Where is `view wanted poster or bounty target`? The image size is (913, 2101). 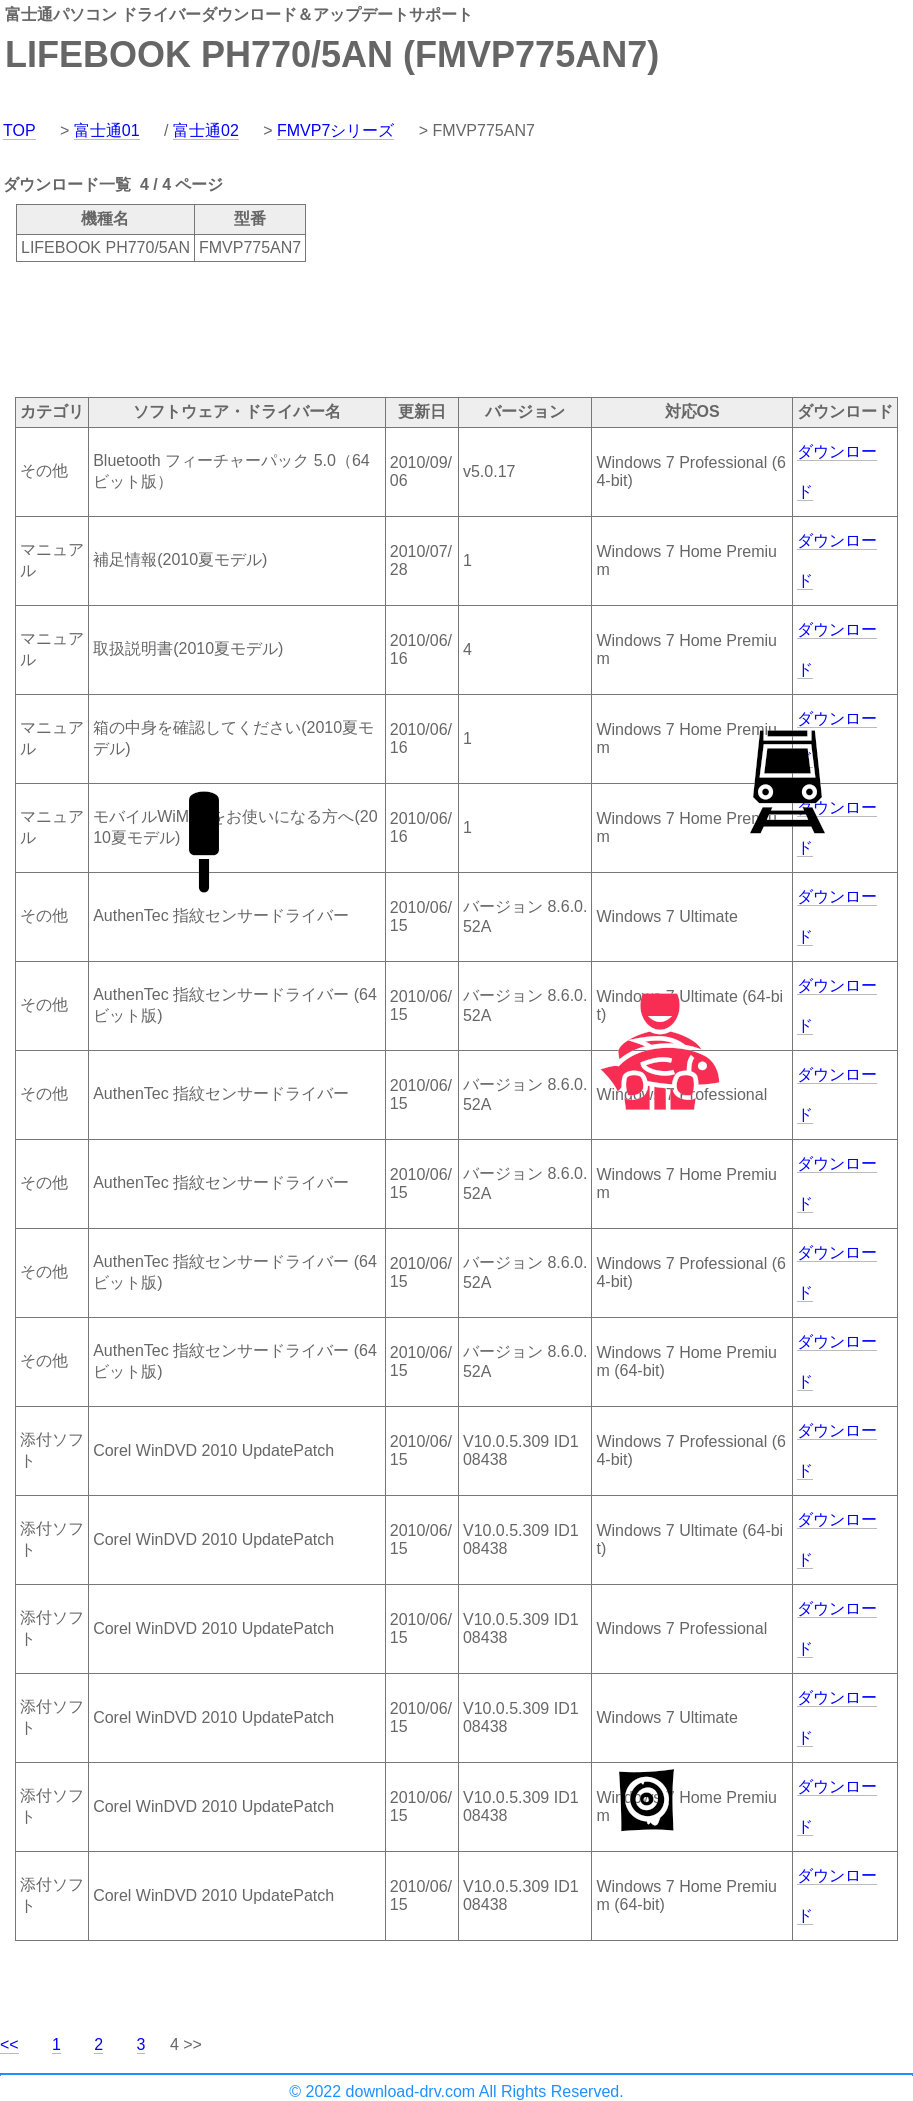
view wanted poster or bounty target is located at coordinates (647, 1800).